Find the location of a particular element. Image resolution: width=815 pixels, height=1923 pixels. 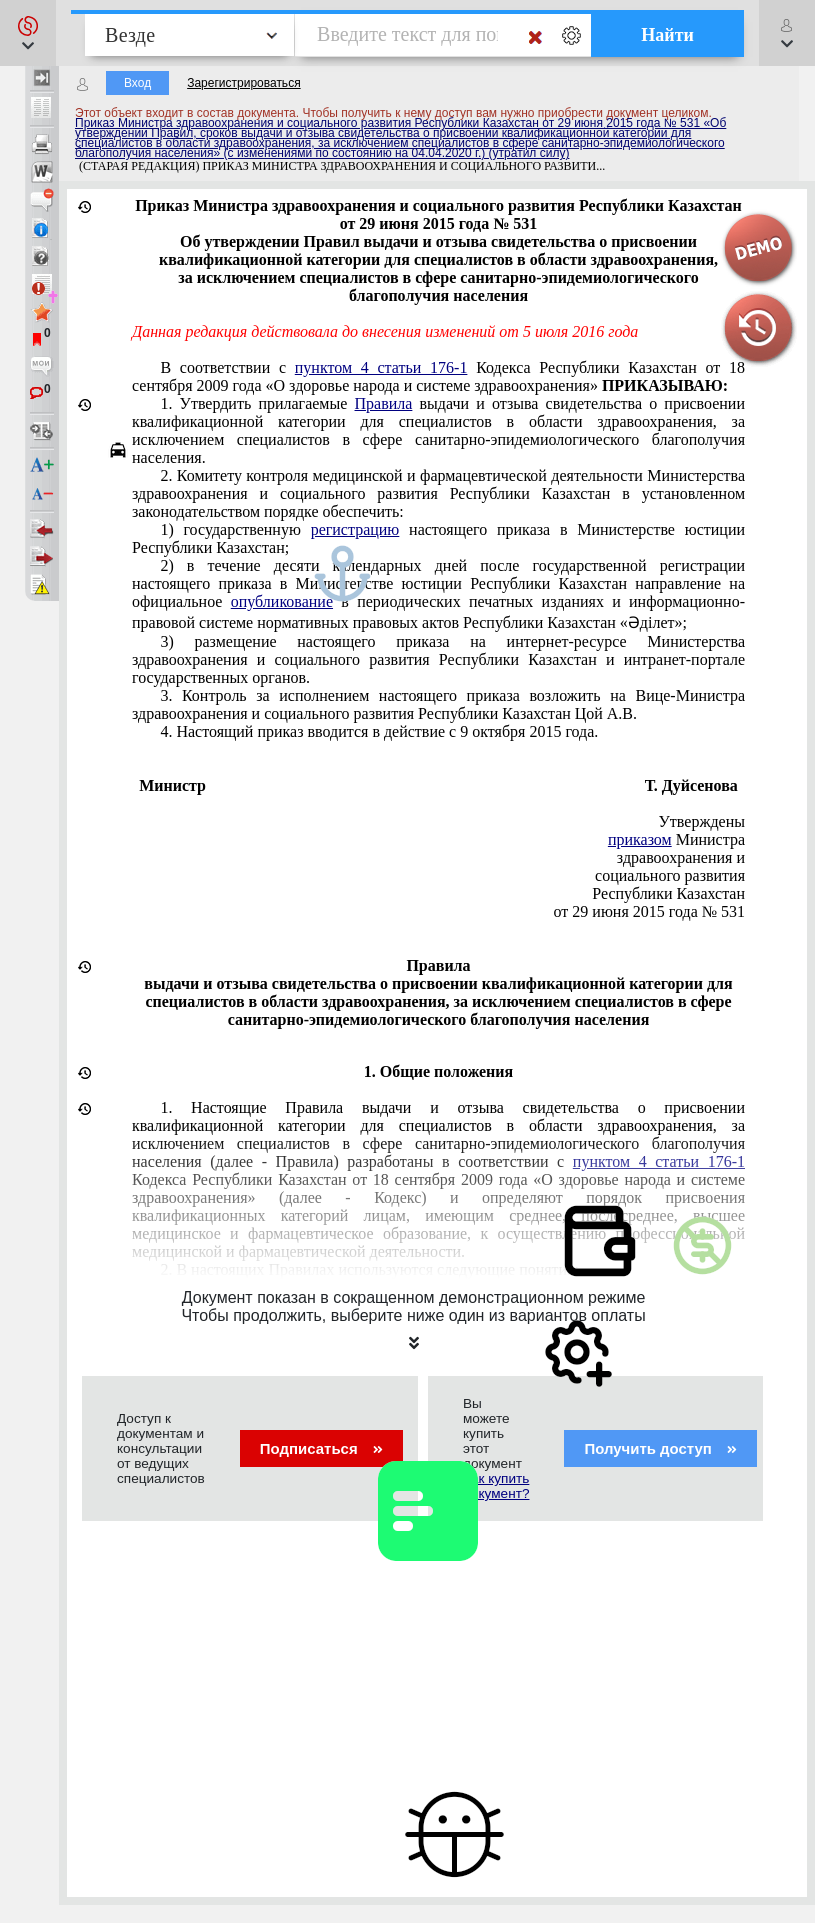

access your wallet or payment methods is located at coordinates (600, 1241).